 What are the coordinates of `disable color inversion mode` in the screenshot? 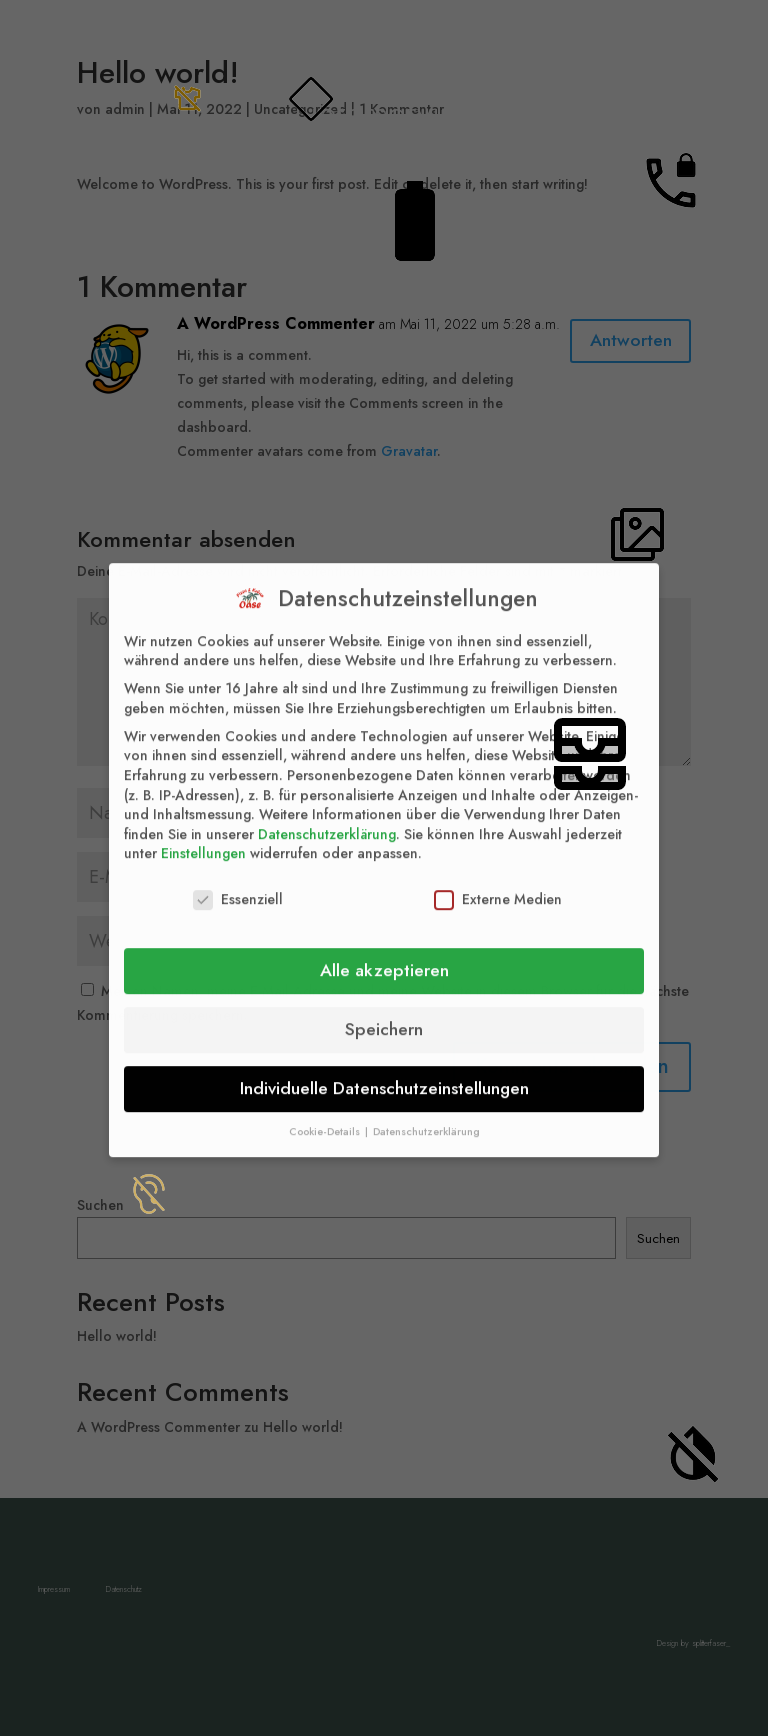 It's located at (693, 1453).